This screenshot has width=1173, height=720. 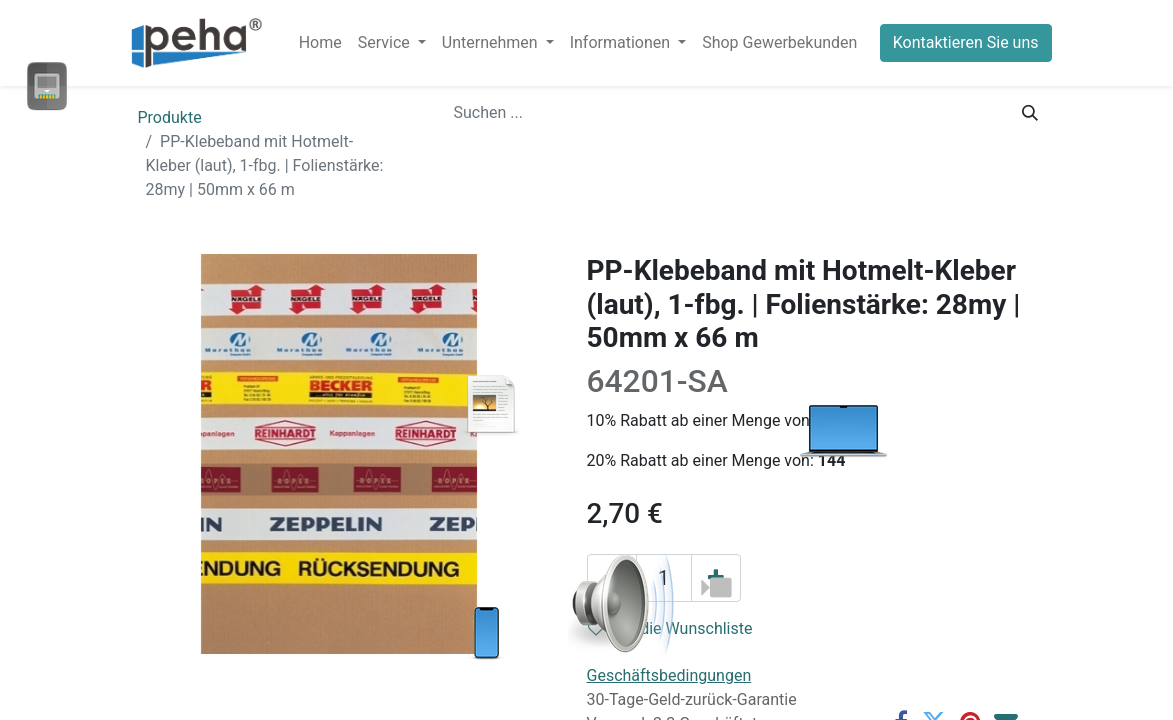 I want to click on open your videos folder, so click(x=716, y=586).